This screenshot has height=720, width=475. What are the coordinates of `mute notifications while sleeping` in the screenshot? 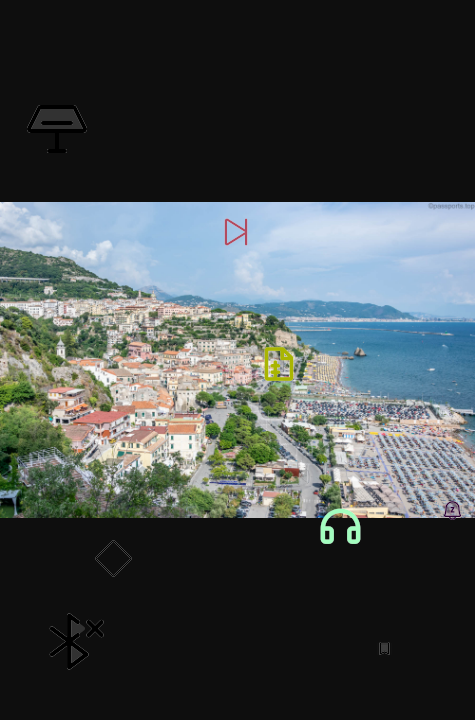 It's located at (452, 510).